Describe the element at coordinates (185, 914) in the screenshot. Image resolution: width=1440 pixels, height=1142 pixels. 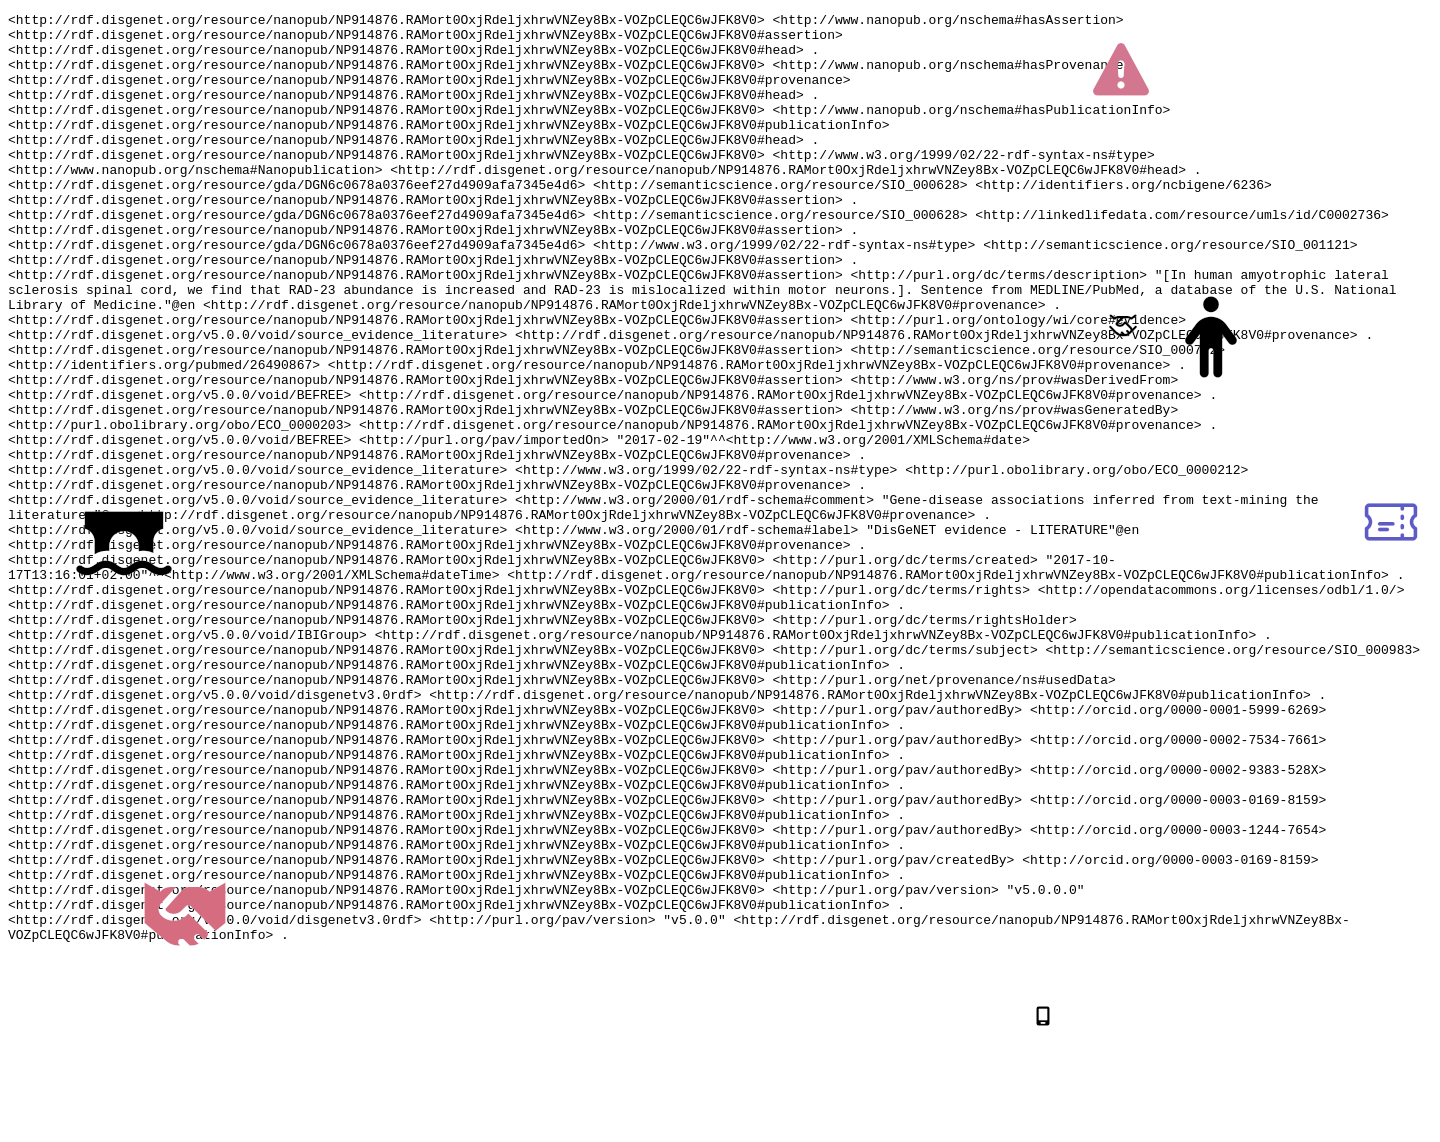
I see `initiate a partnership or collaboration` at that location.